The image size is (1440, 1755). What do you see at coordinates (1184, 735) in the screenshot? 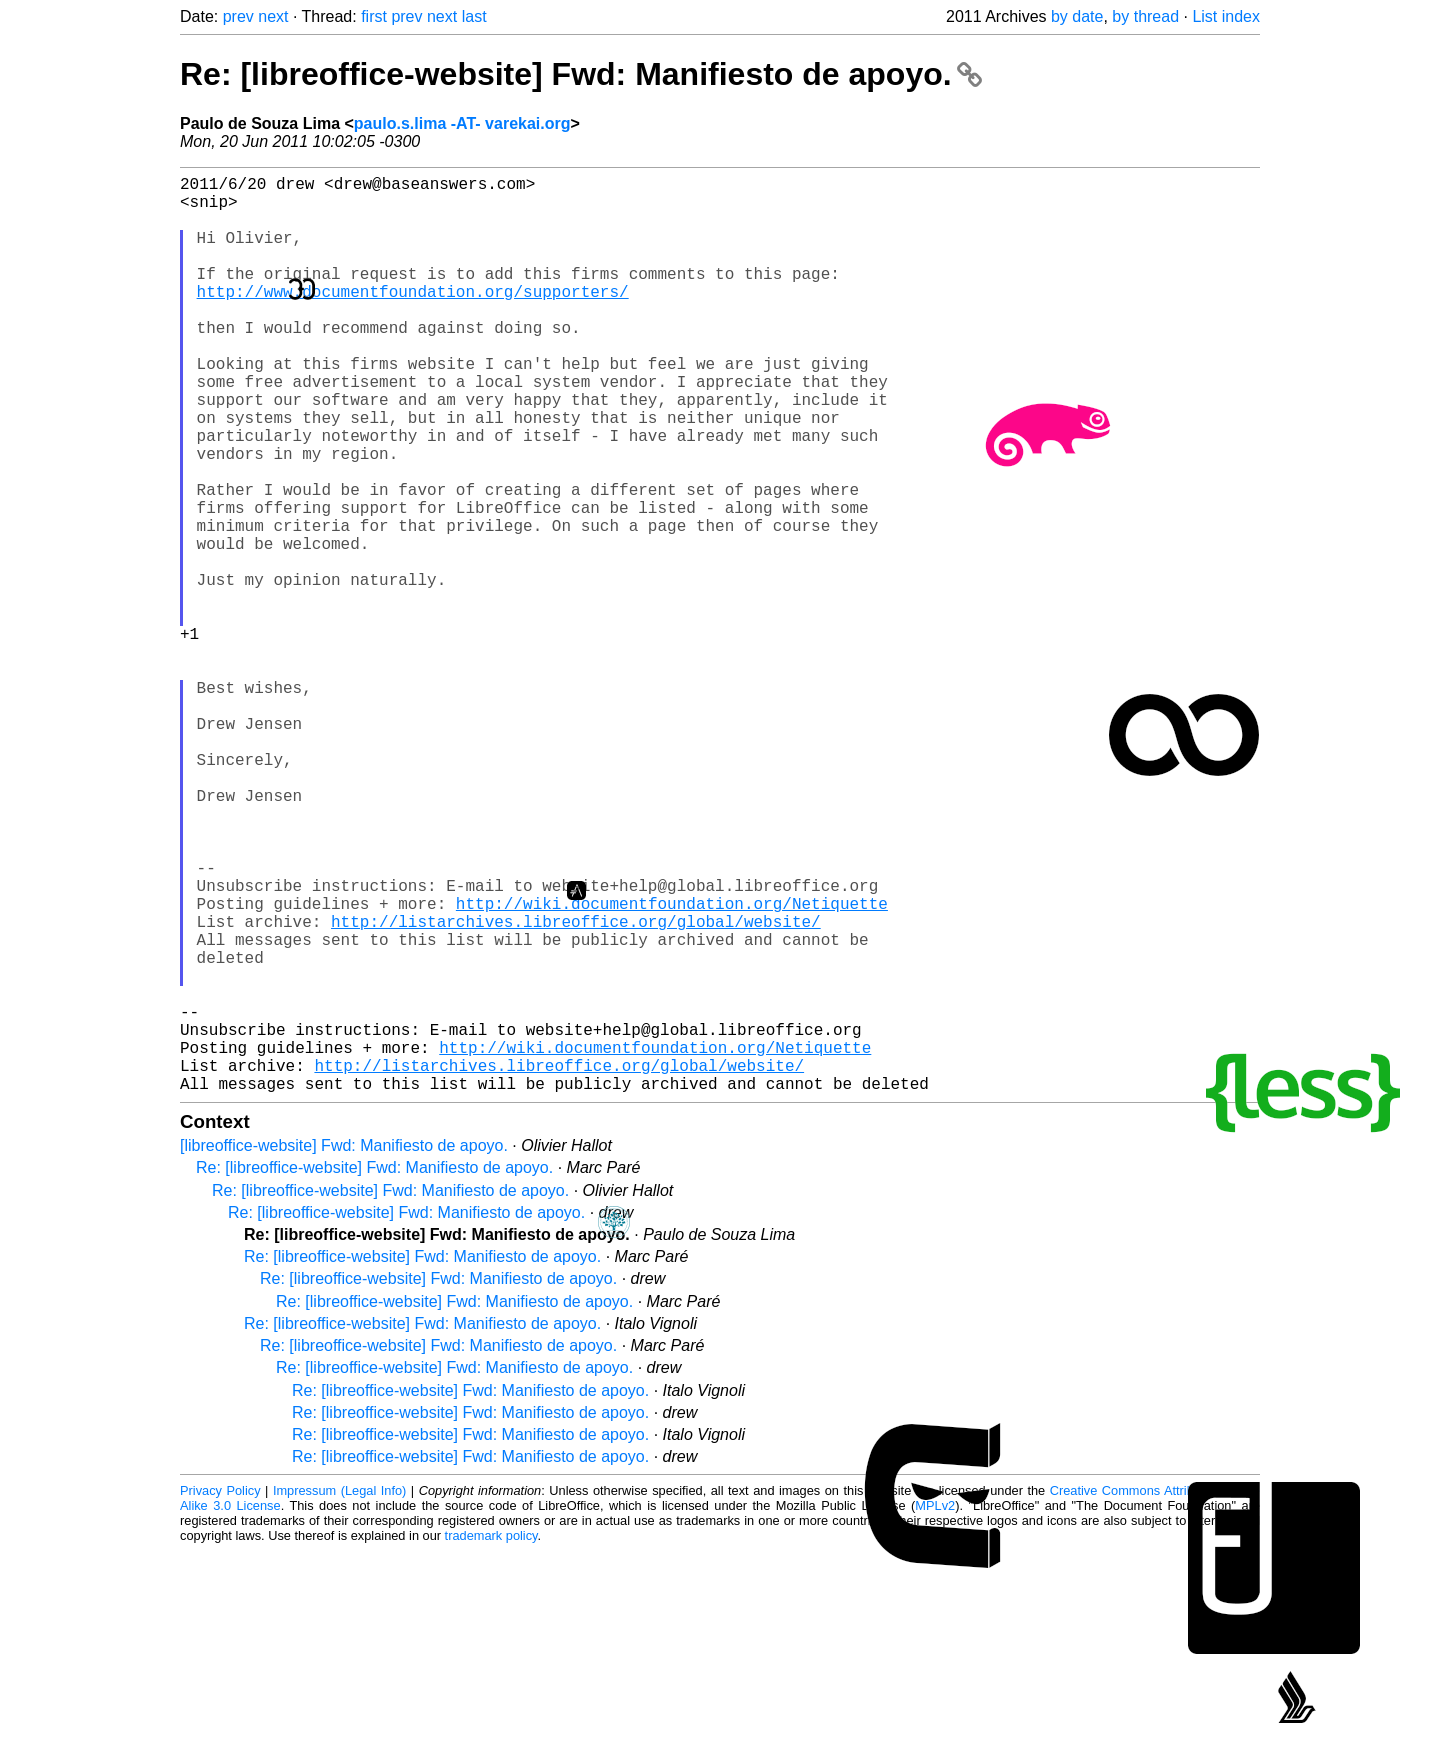
I see `Elegoo brand logo` at bounding box center [1184, 735].